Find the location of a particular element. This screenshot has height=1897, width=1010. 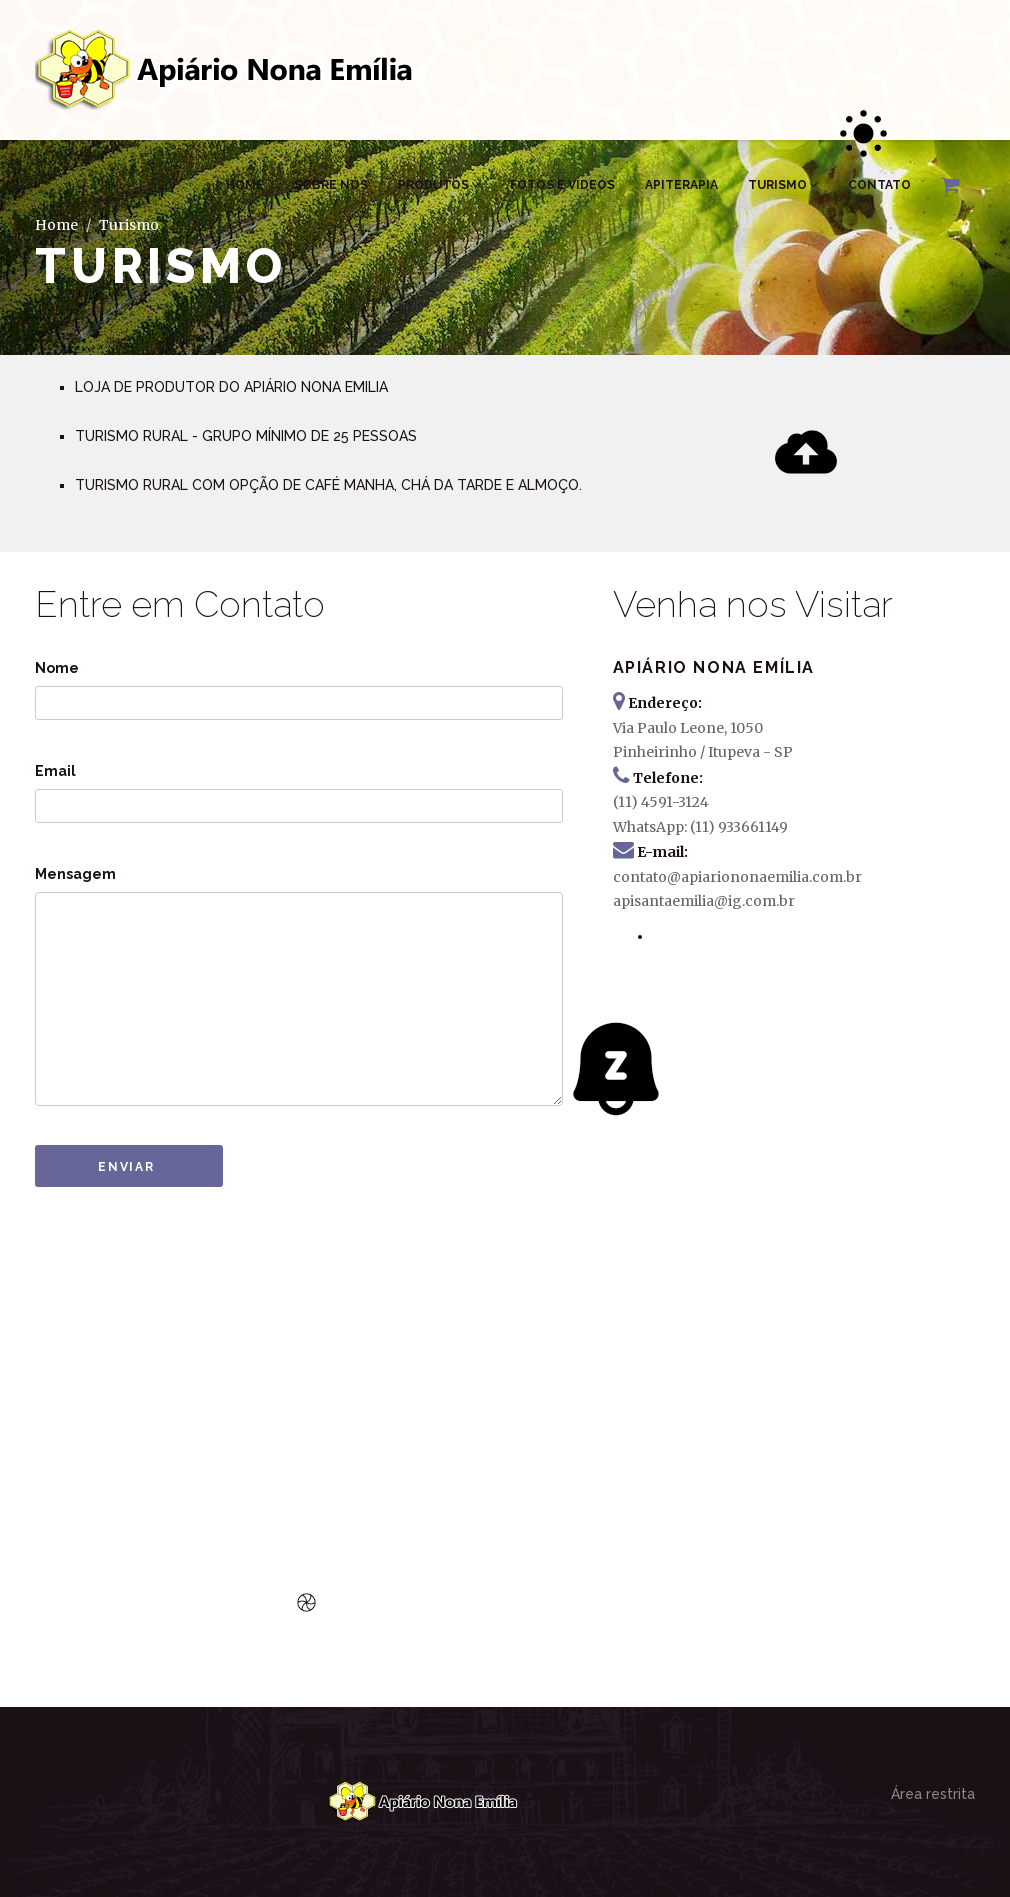

indicates content is loading is located at coordinates (306, 1602).